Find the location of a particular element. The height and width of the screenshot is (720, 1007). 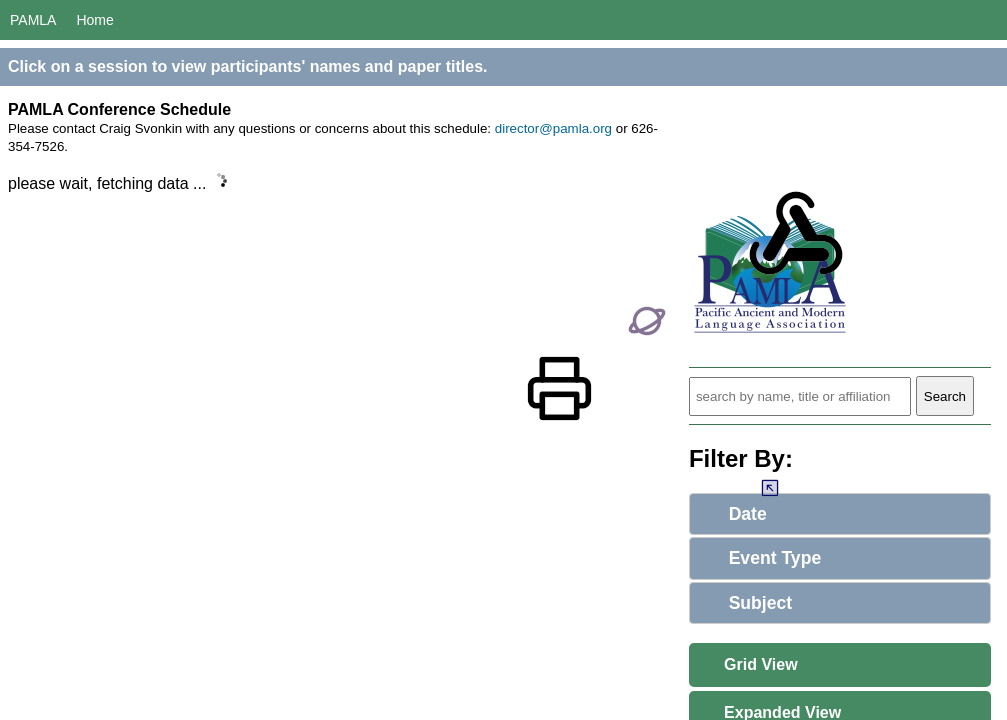

configure webhook integrations is located at coordinates (796, 238).